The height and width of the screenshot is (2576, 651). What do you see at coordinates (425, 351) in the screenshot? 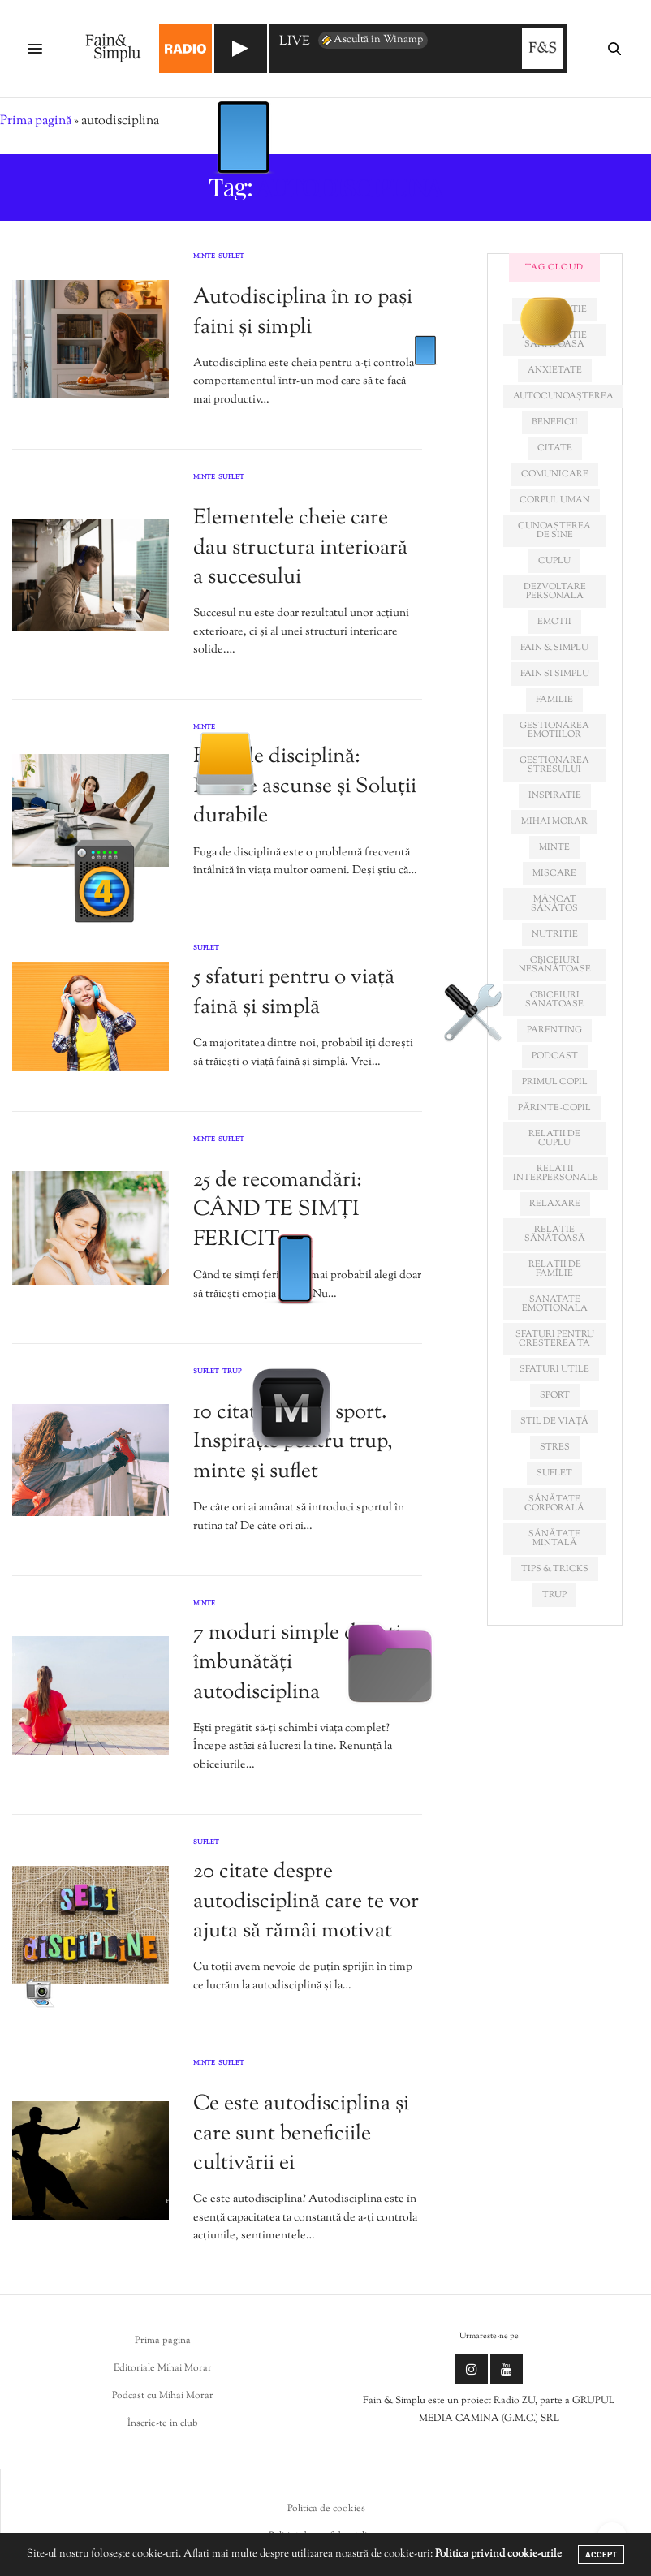
I see `iPad Pro device in connected devices list` at bounding box center [425, 351].